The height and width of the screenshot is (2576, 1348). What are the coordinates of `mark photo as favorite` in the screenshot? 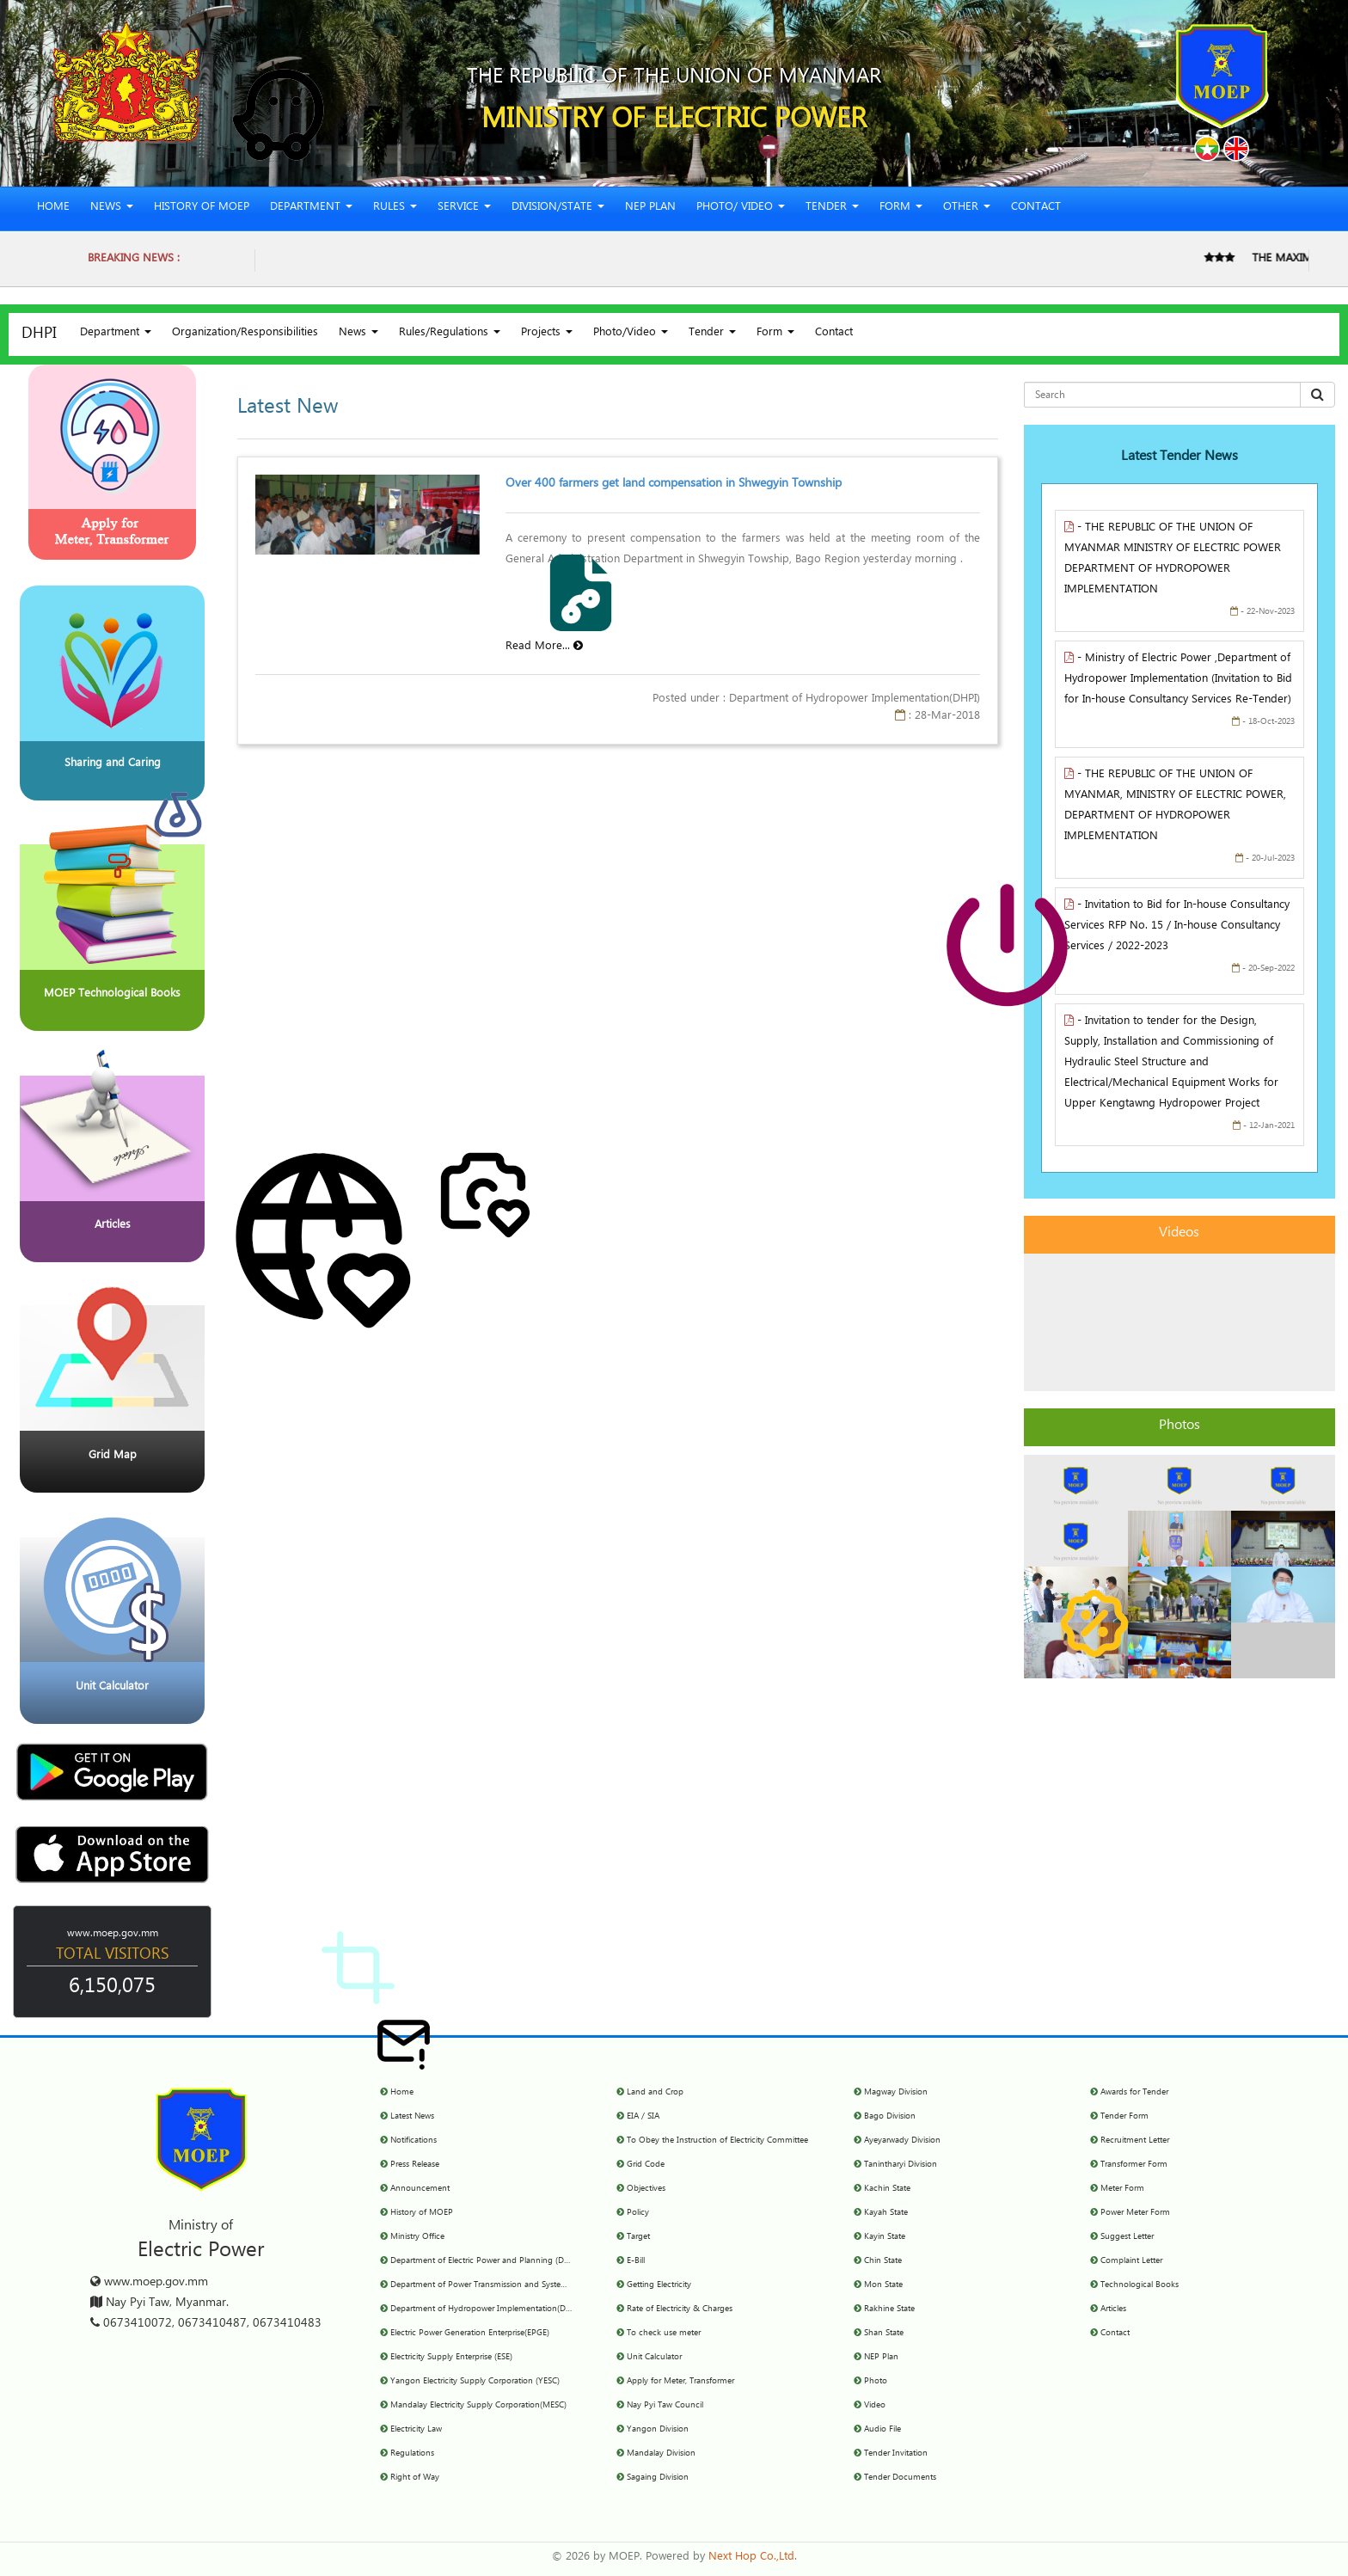 It's located at (483, 1191).